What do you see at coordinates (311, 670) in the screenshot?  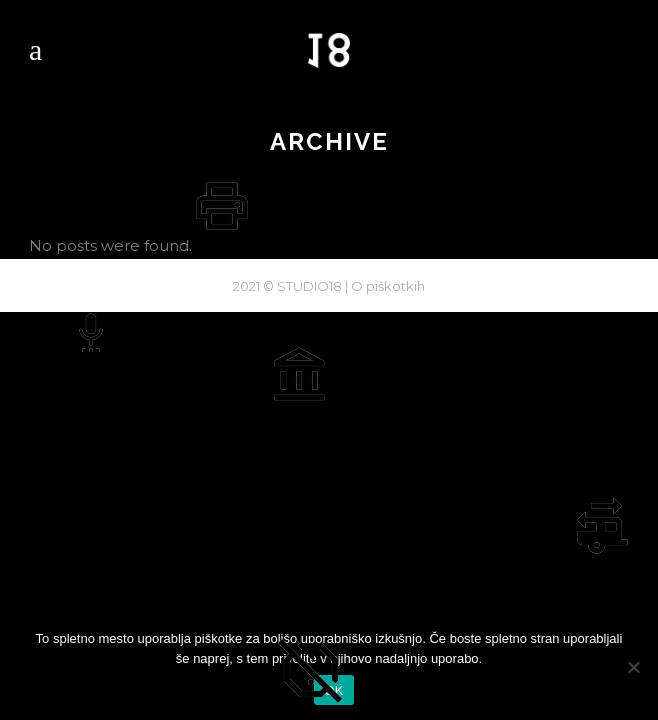 I see `disable or turn off reporting` at bounding box center [311, 670].